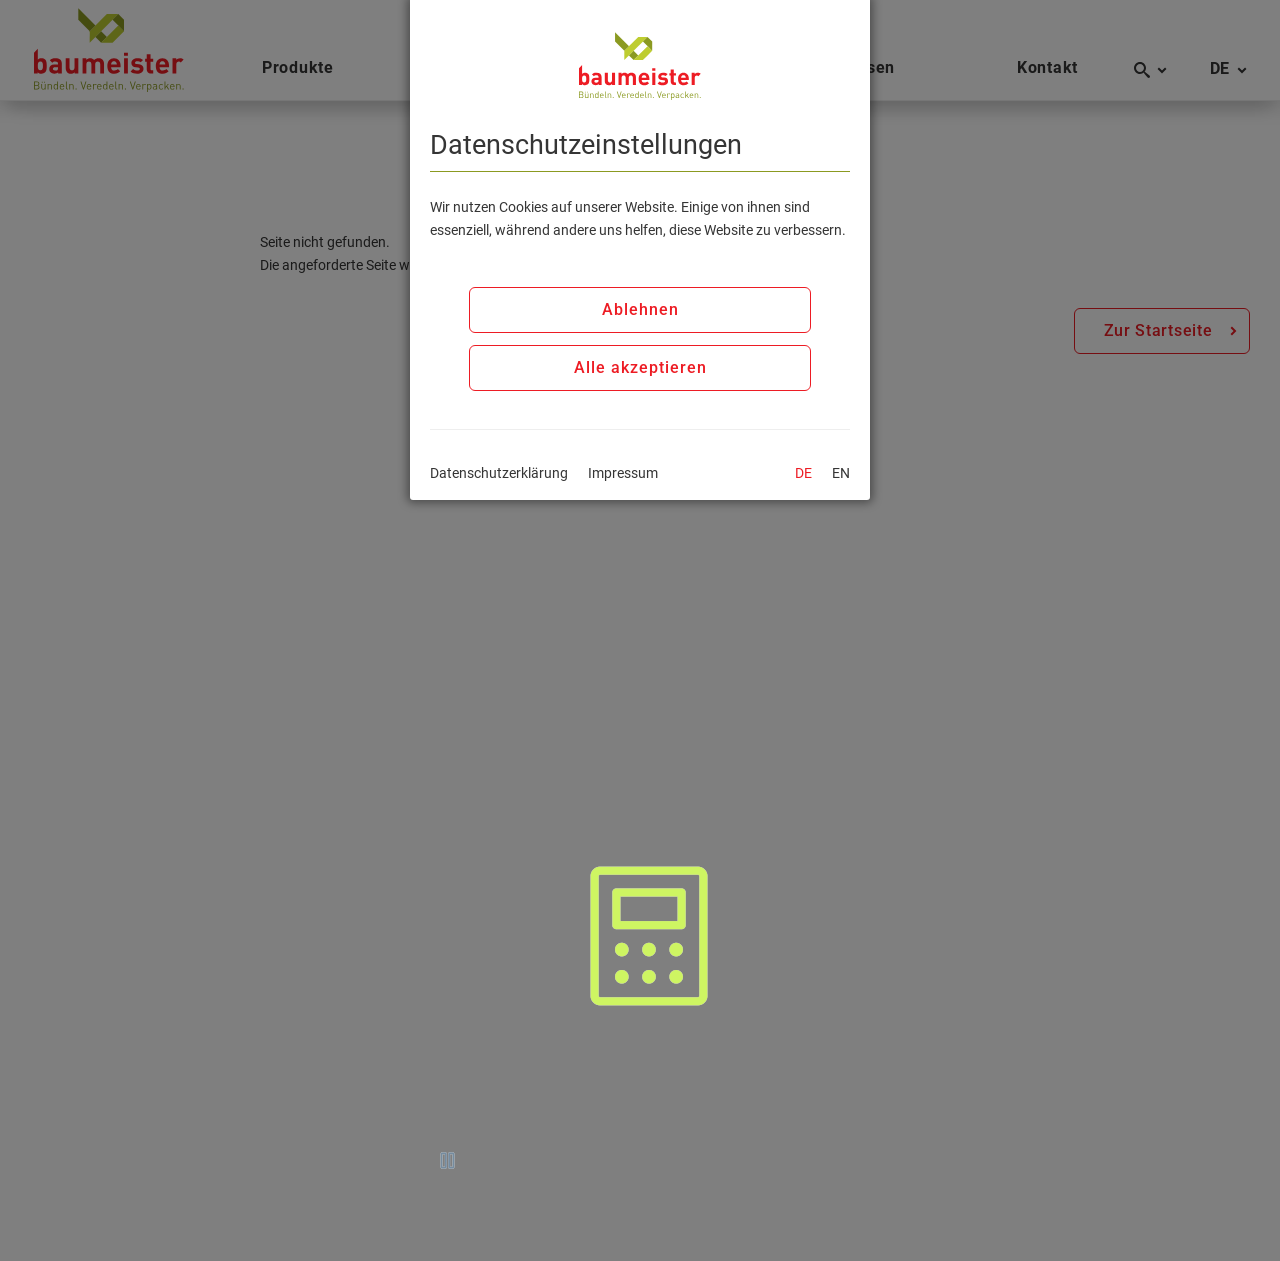  What do you see at coordinates (447, 1160) in the screenshot?
I see `switch to column view layout` at bounding box center [447, 1160].